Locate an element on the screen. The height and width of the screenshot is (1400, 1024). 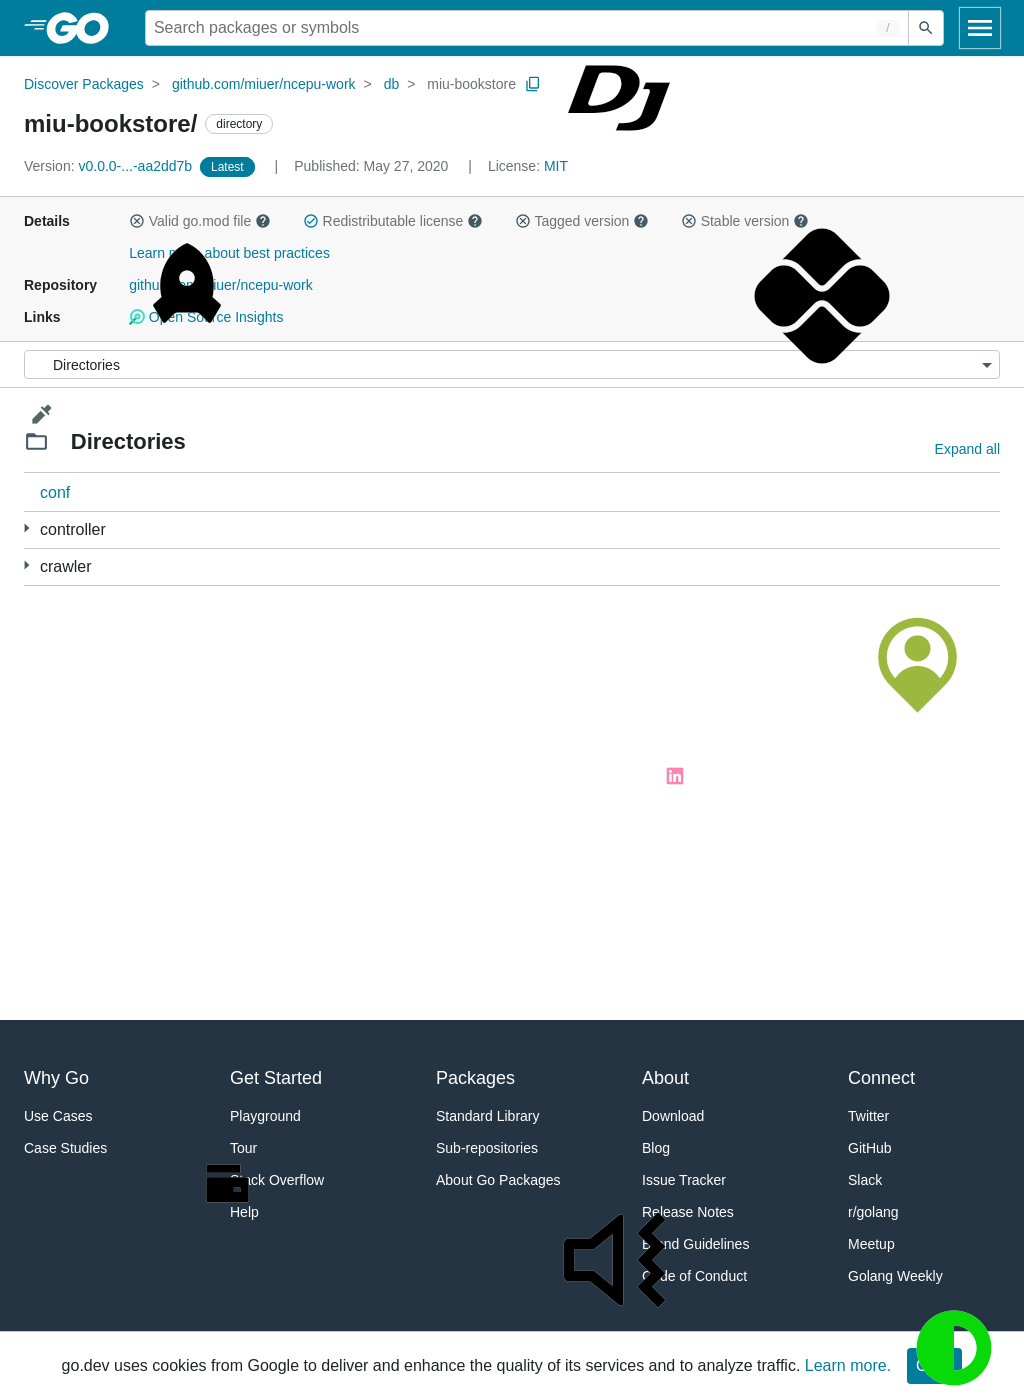
pioneer dj brand logo is located at coordinates (619, 98).